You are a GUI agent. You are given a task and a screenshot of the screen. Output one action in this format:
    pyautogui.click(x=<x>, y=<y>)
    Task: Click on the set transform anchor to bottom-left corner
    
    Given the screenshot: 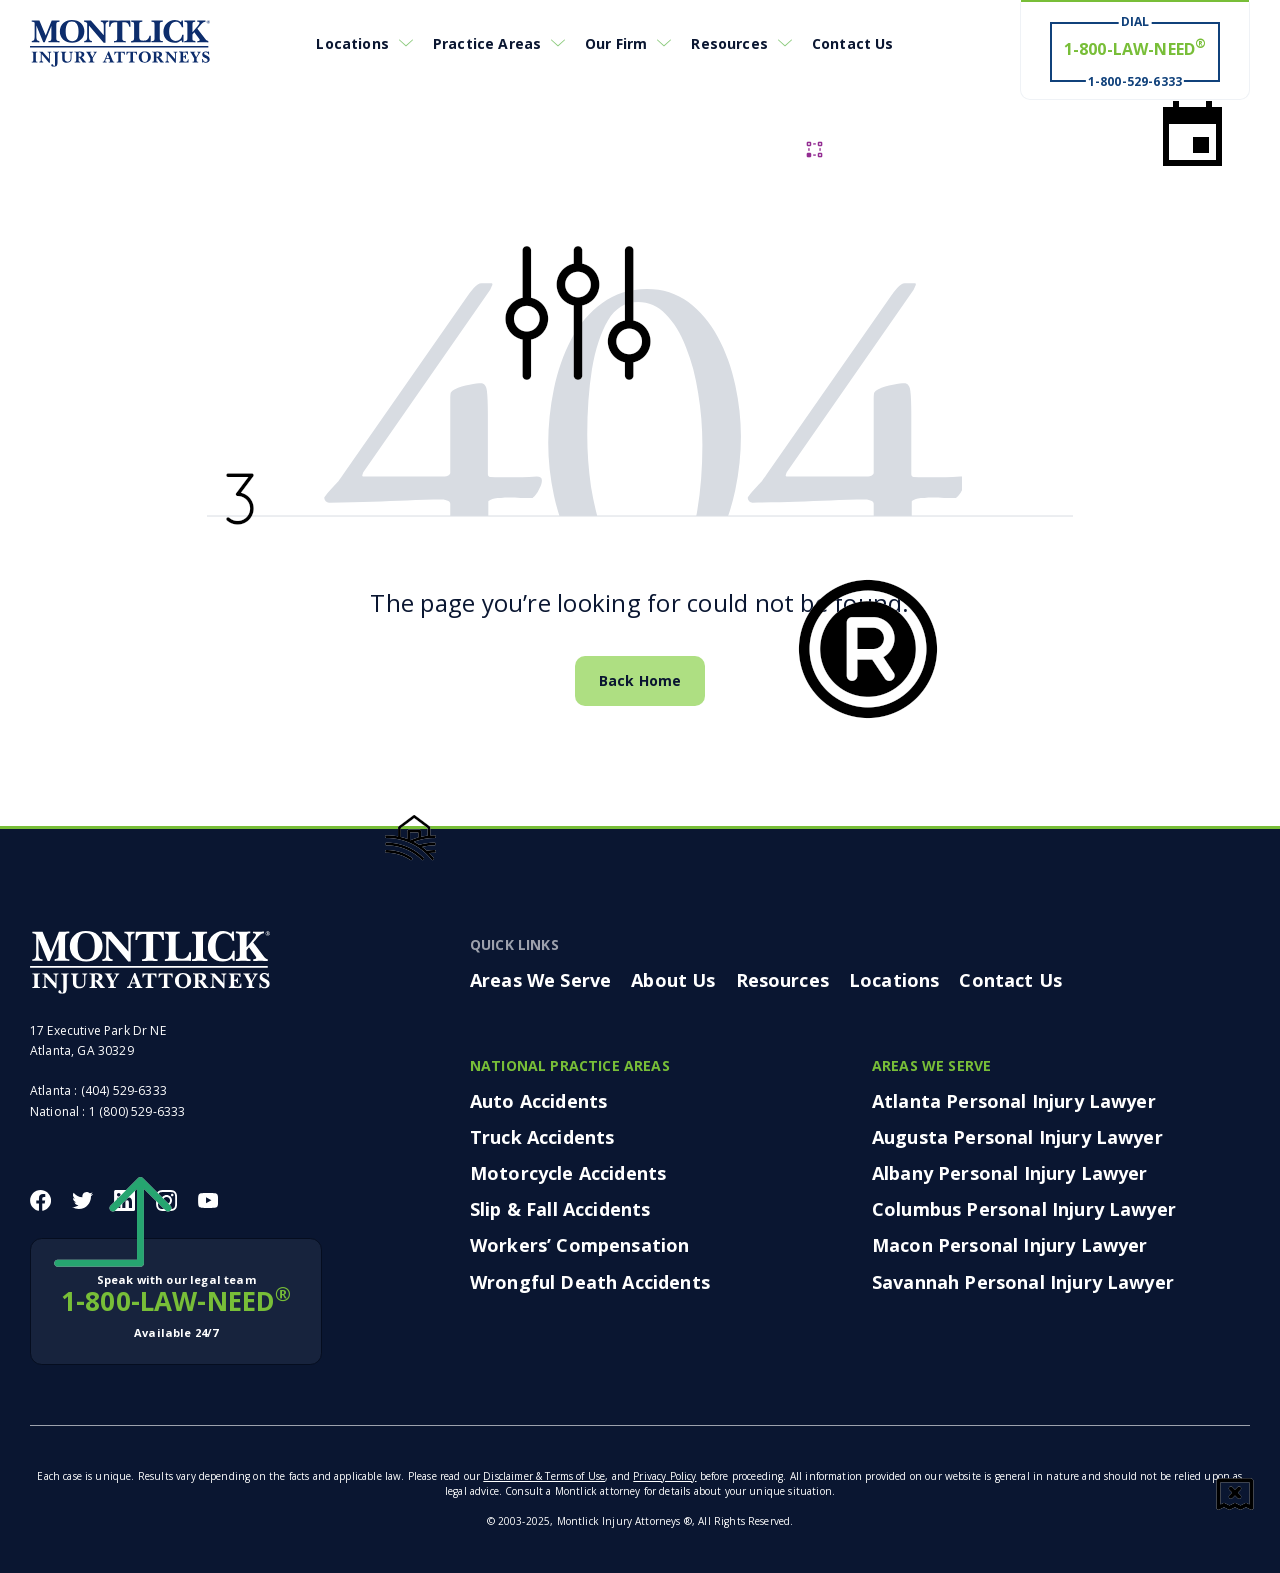 What is the action you would take?
    pyautogui.click(x=814, y=149)
    